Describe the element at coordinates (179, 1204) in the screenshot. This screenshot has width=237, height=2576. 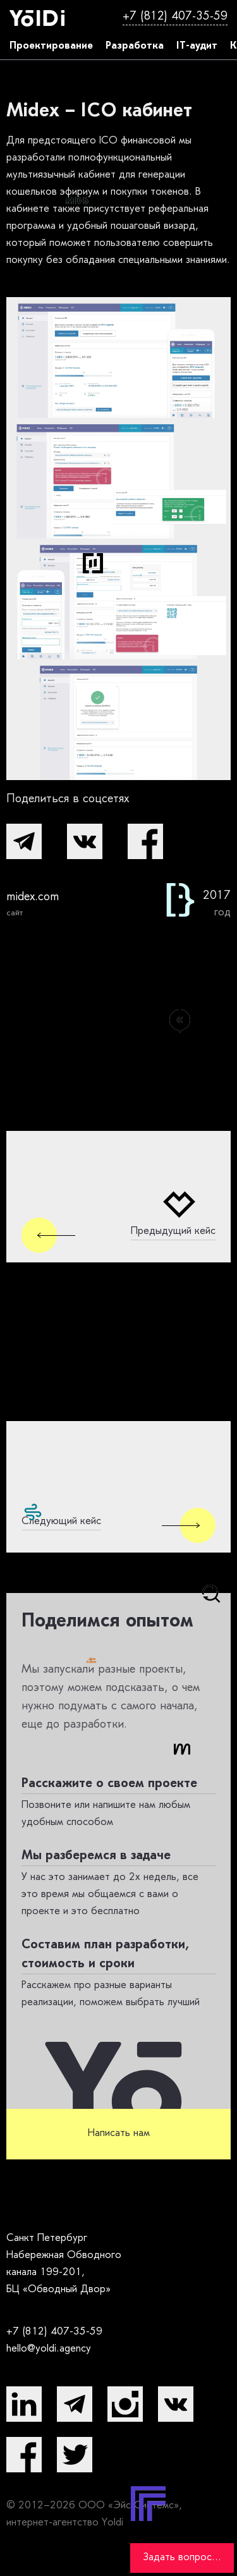
I see `open the Spreadshirt app or website` at that location.